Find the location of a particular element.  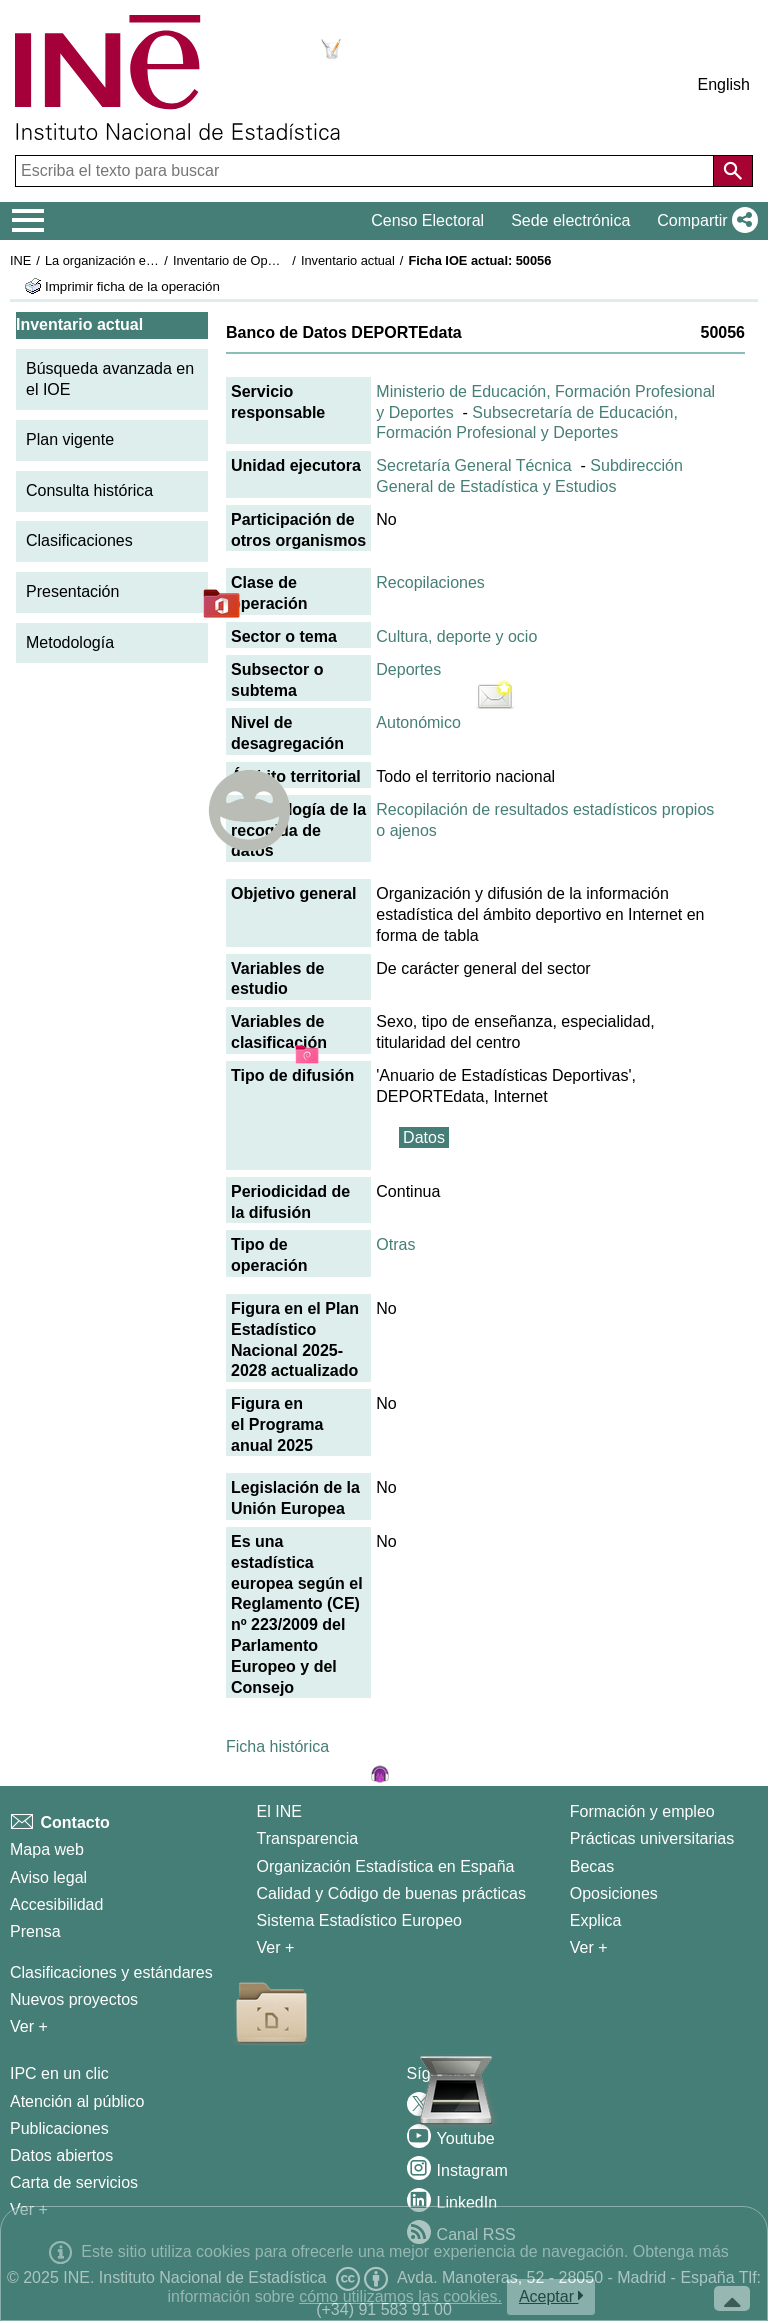

audio output device connected is located at coordinates (380, 1774).